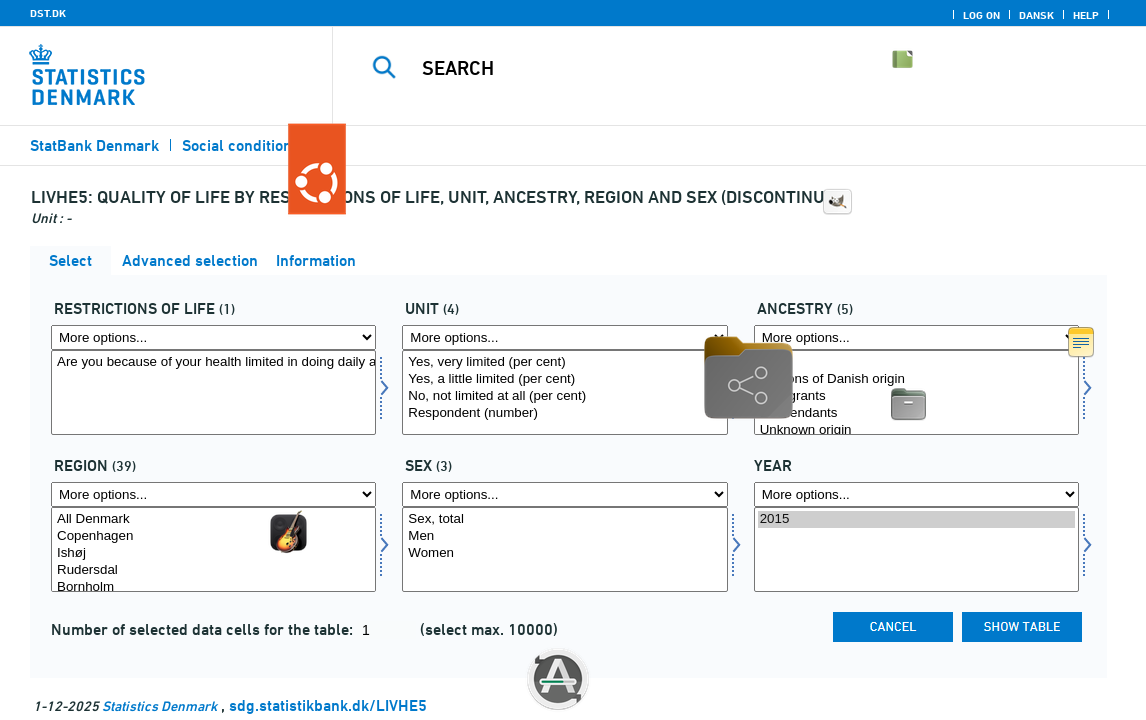 This screenshot has width=1146, height=720. I want to click on open the software updater application, so click(558, 679).